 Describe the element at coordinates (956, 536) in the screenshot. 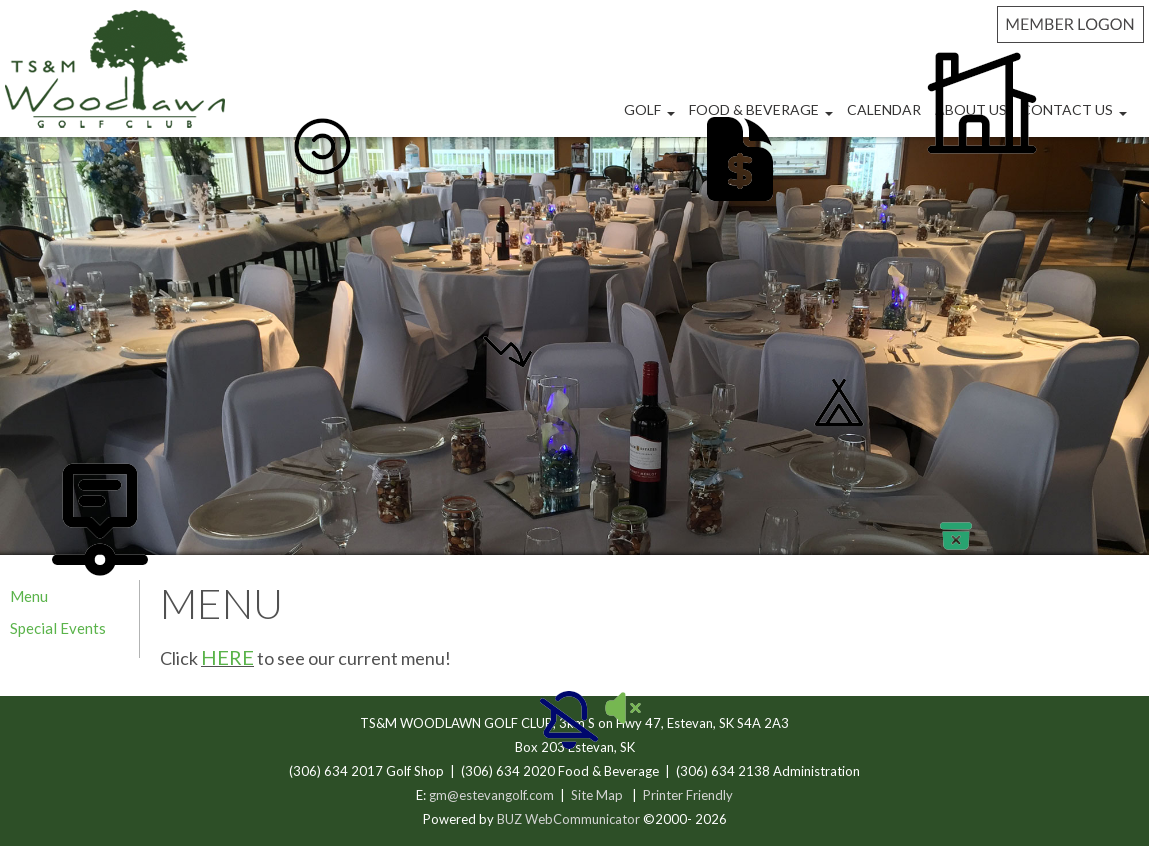

I see `remove item from archive` at that location.